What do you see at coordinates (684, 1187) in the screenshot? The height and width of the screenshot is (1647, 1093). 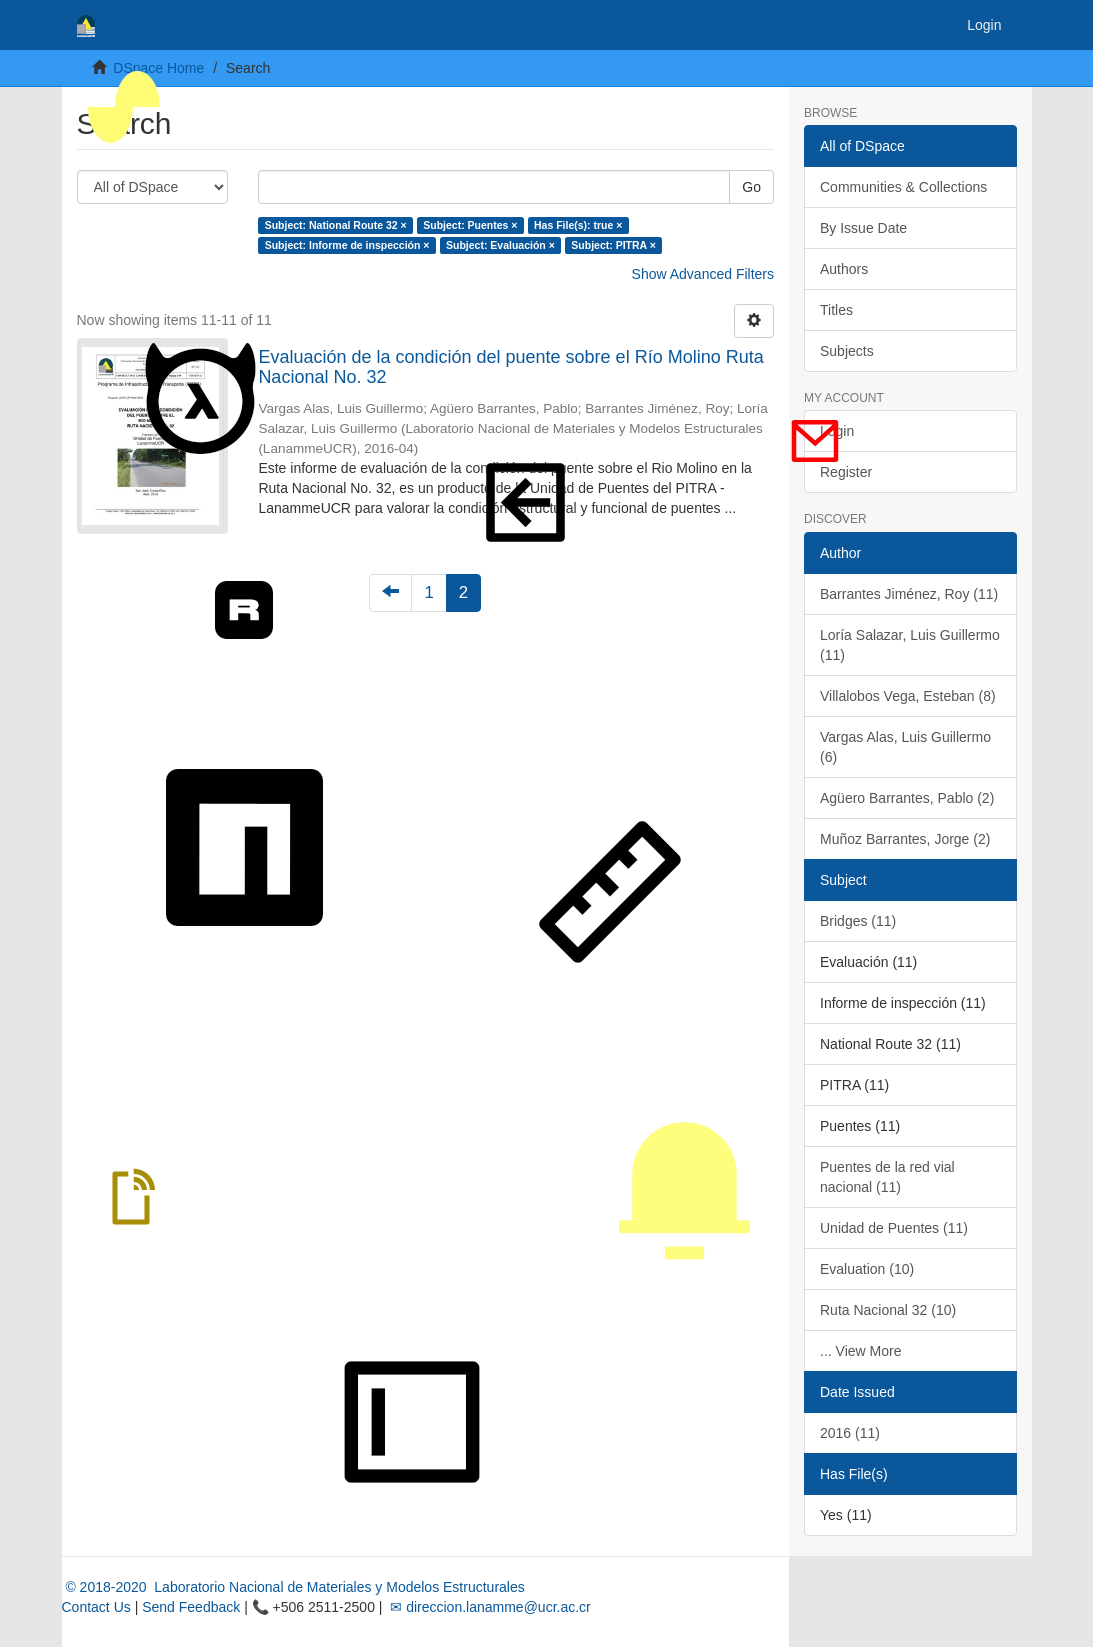 I see `notification or alert indicator` at bounding box center [684, 1187].